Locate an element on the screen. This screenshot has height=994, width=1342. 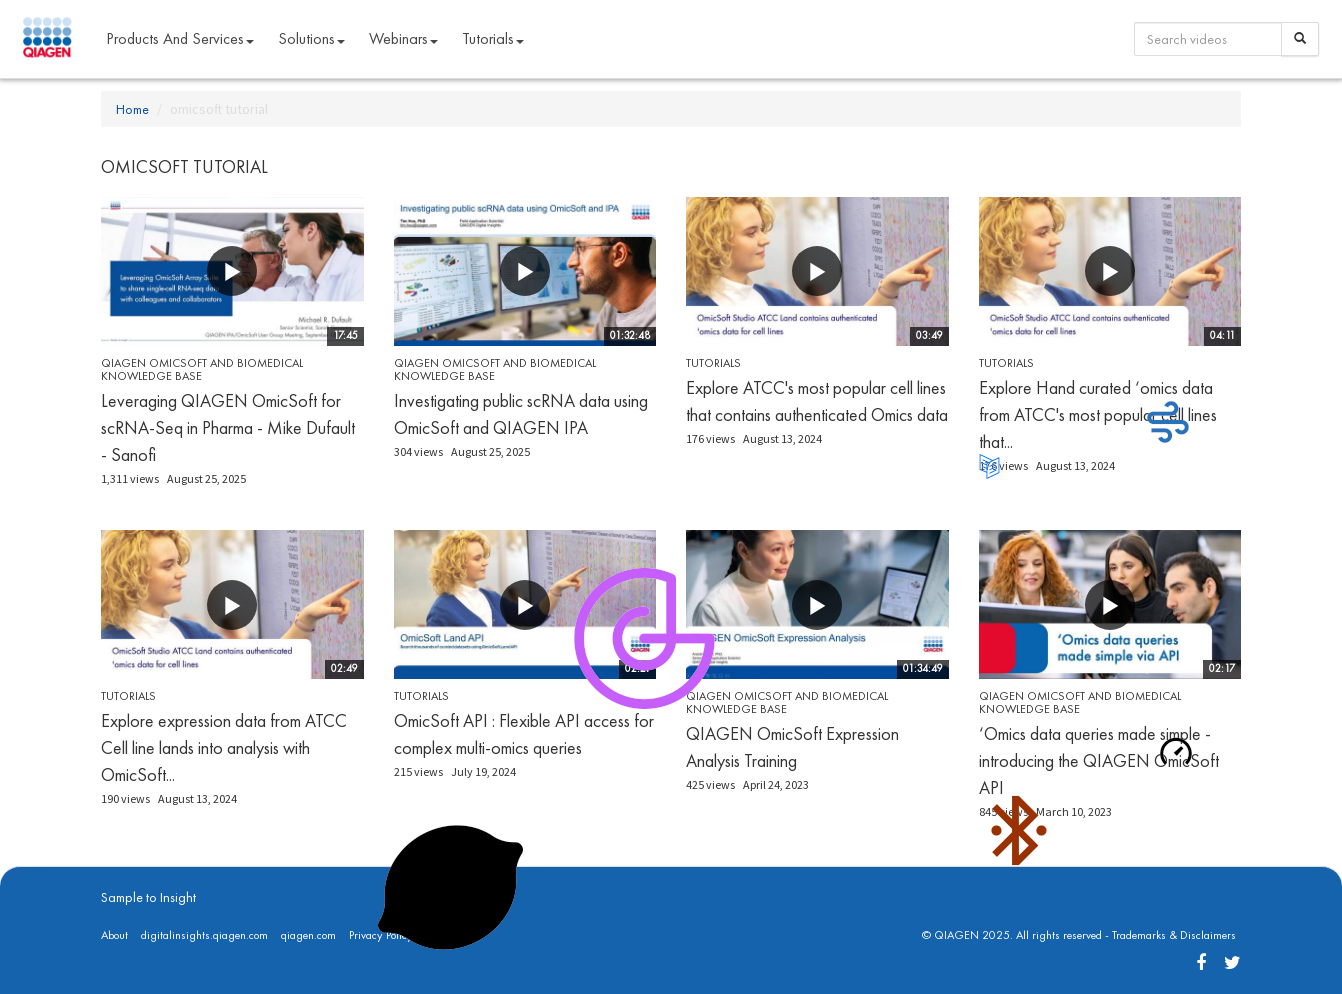
HelloFresh app or website logo is located at coordinates (450, 887).